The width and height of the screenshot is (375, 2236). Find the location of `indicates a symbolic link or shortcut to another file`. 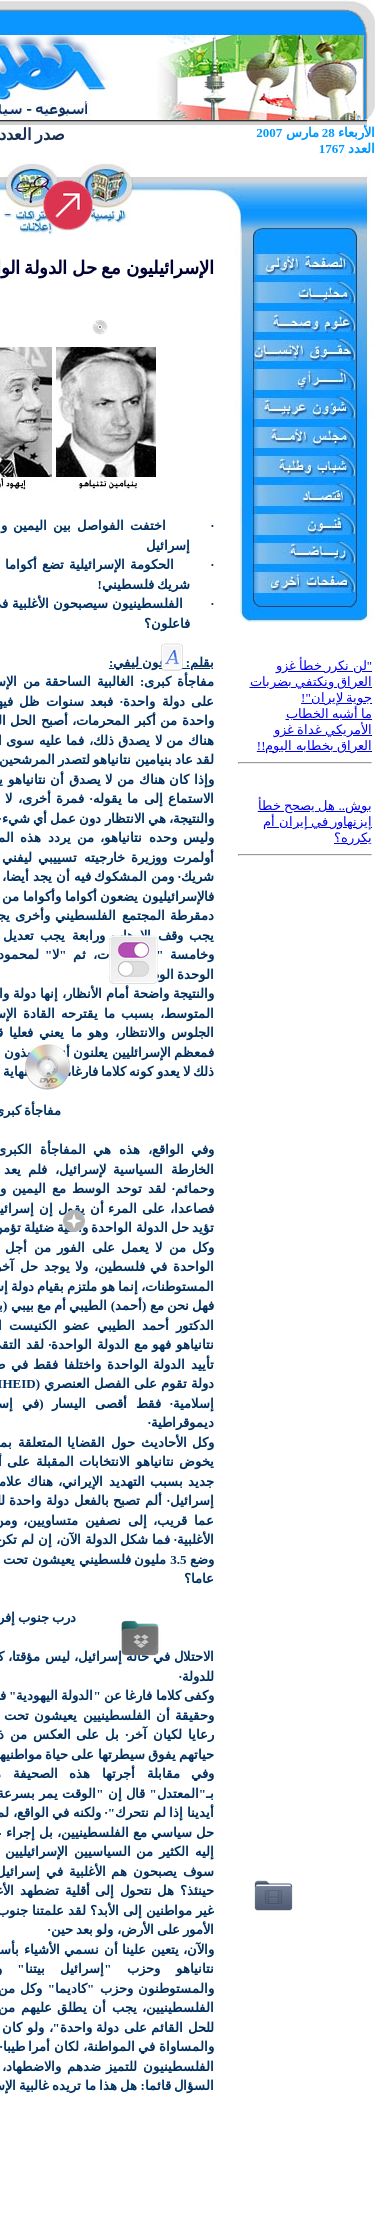

indicates a symbolic link or shortcut to another file is located at coordinates (68, 205).